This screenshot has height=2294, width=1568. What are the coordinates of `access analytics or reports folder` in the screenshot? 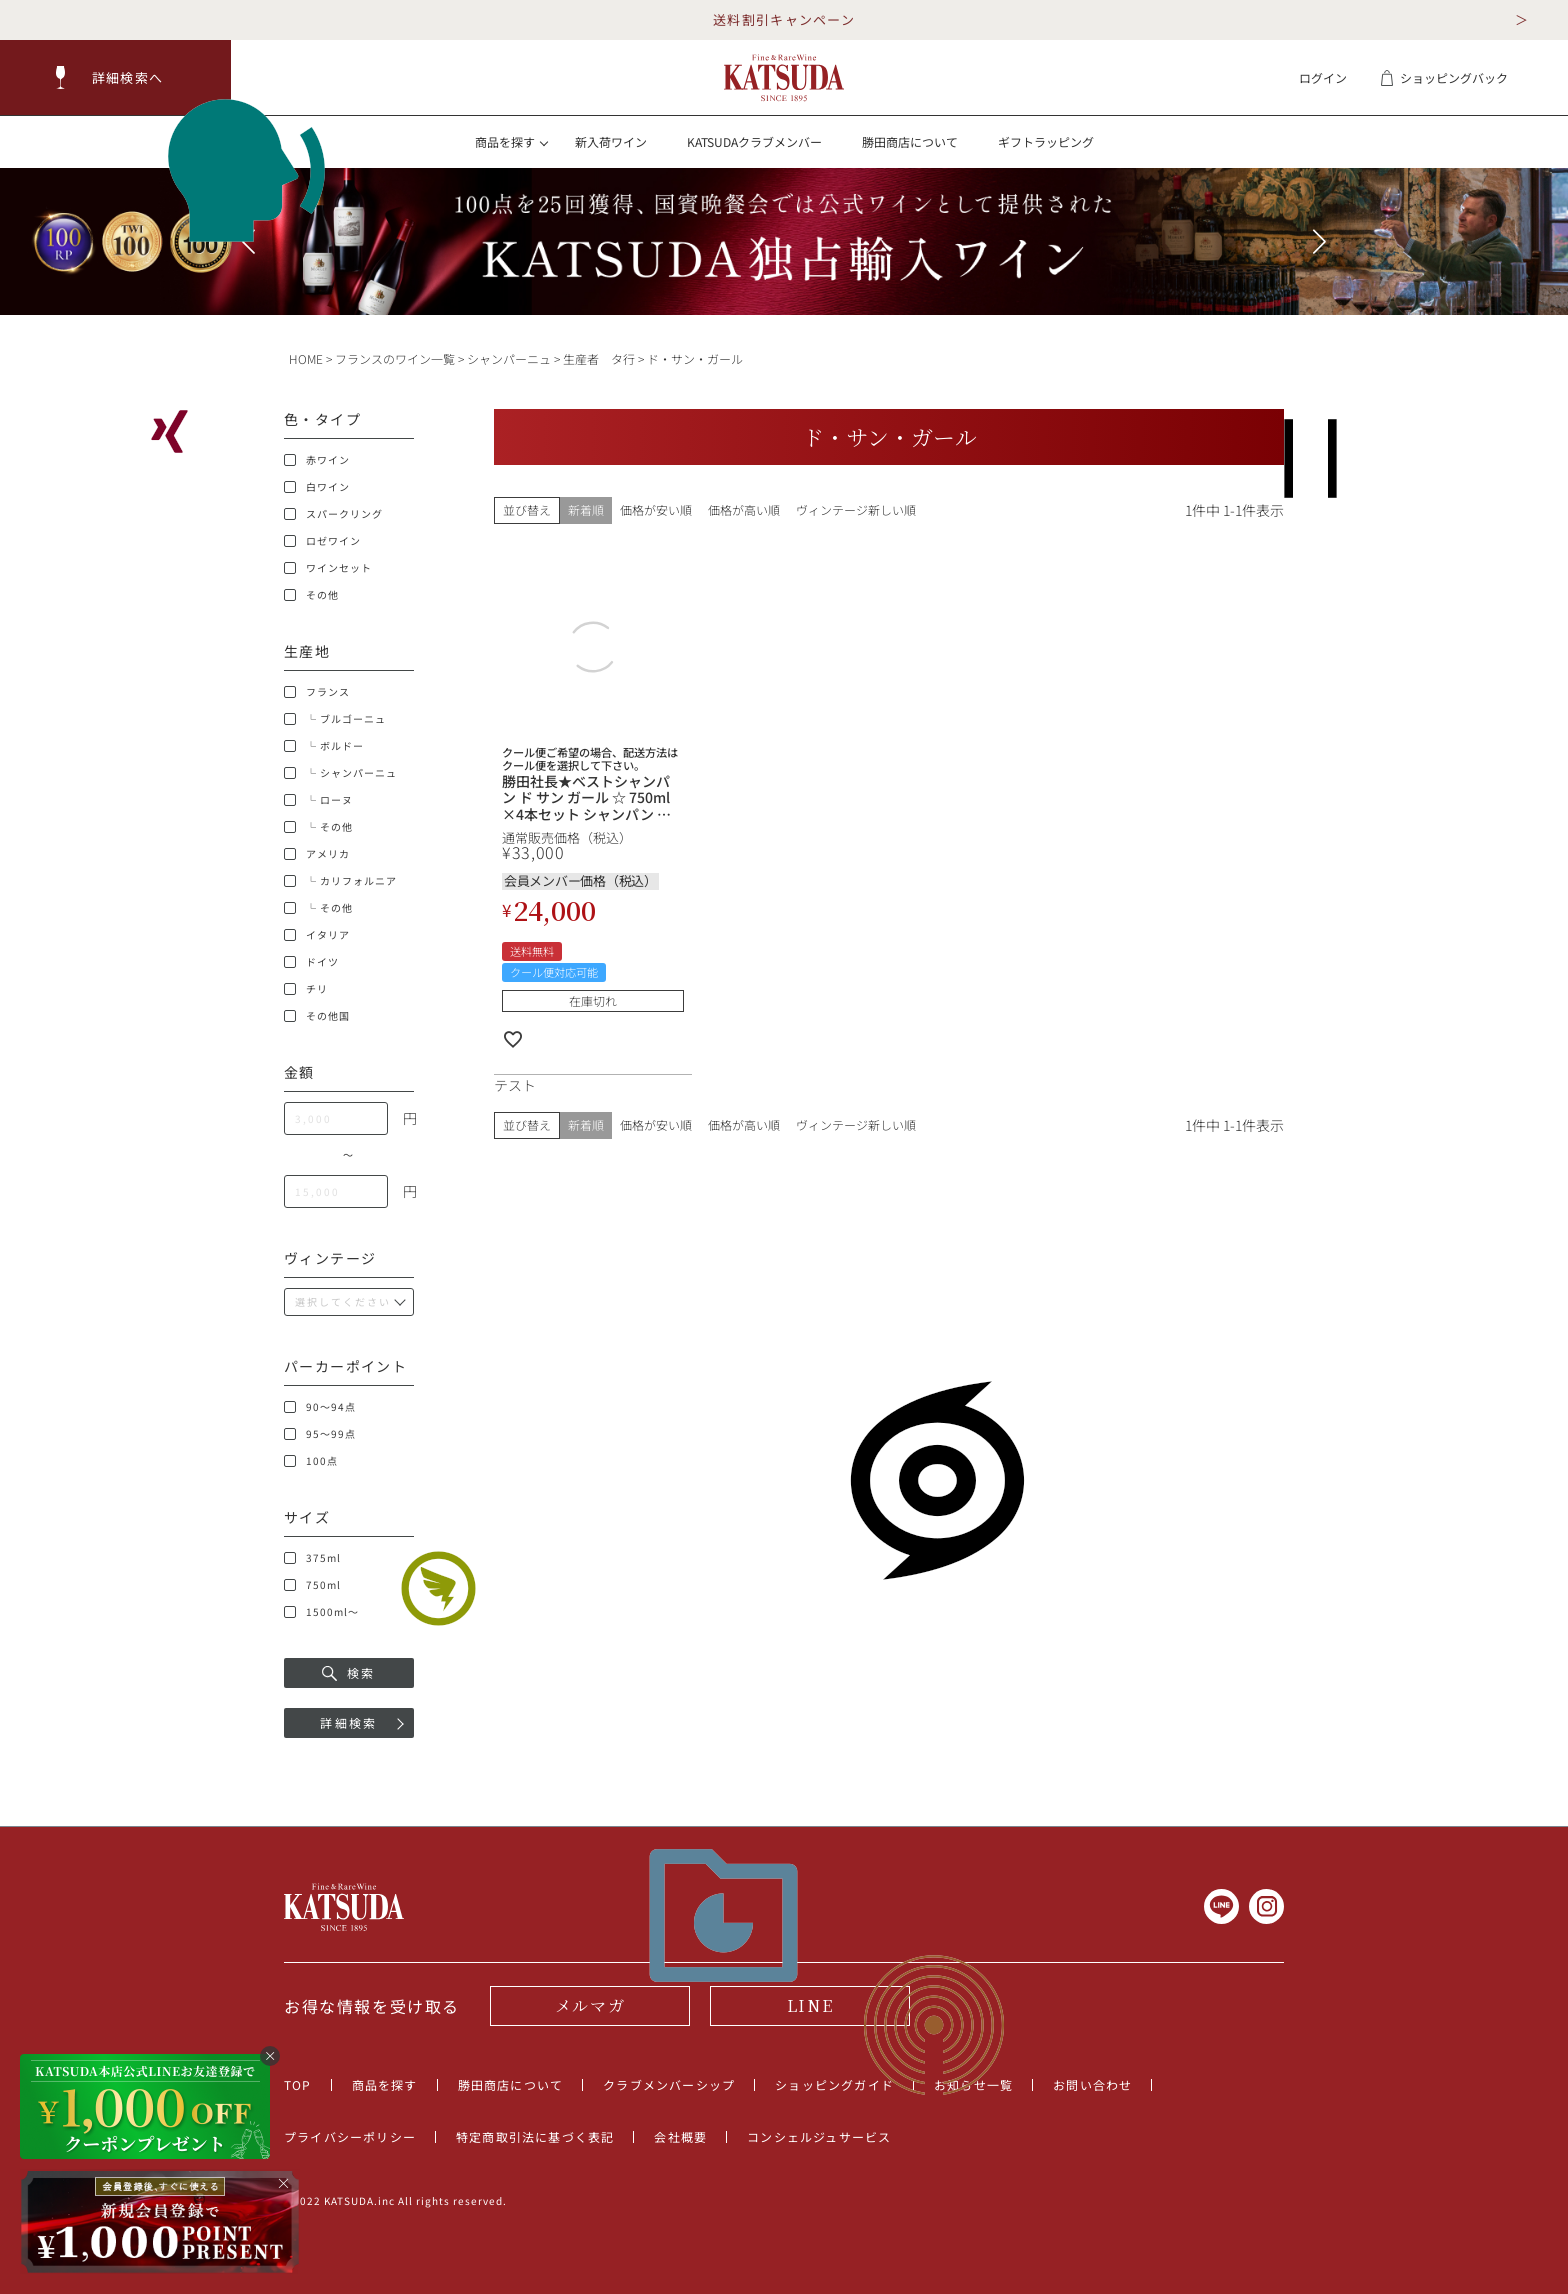 It's located at (723, 1915).